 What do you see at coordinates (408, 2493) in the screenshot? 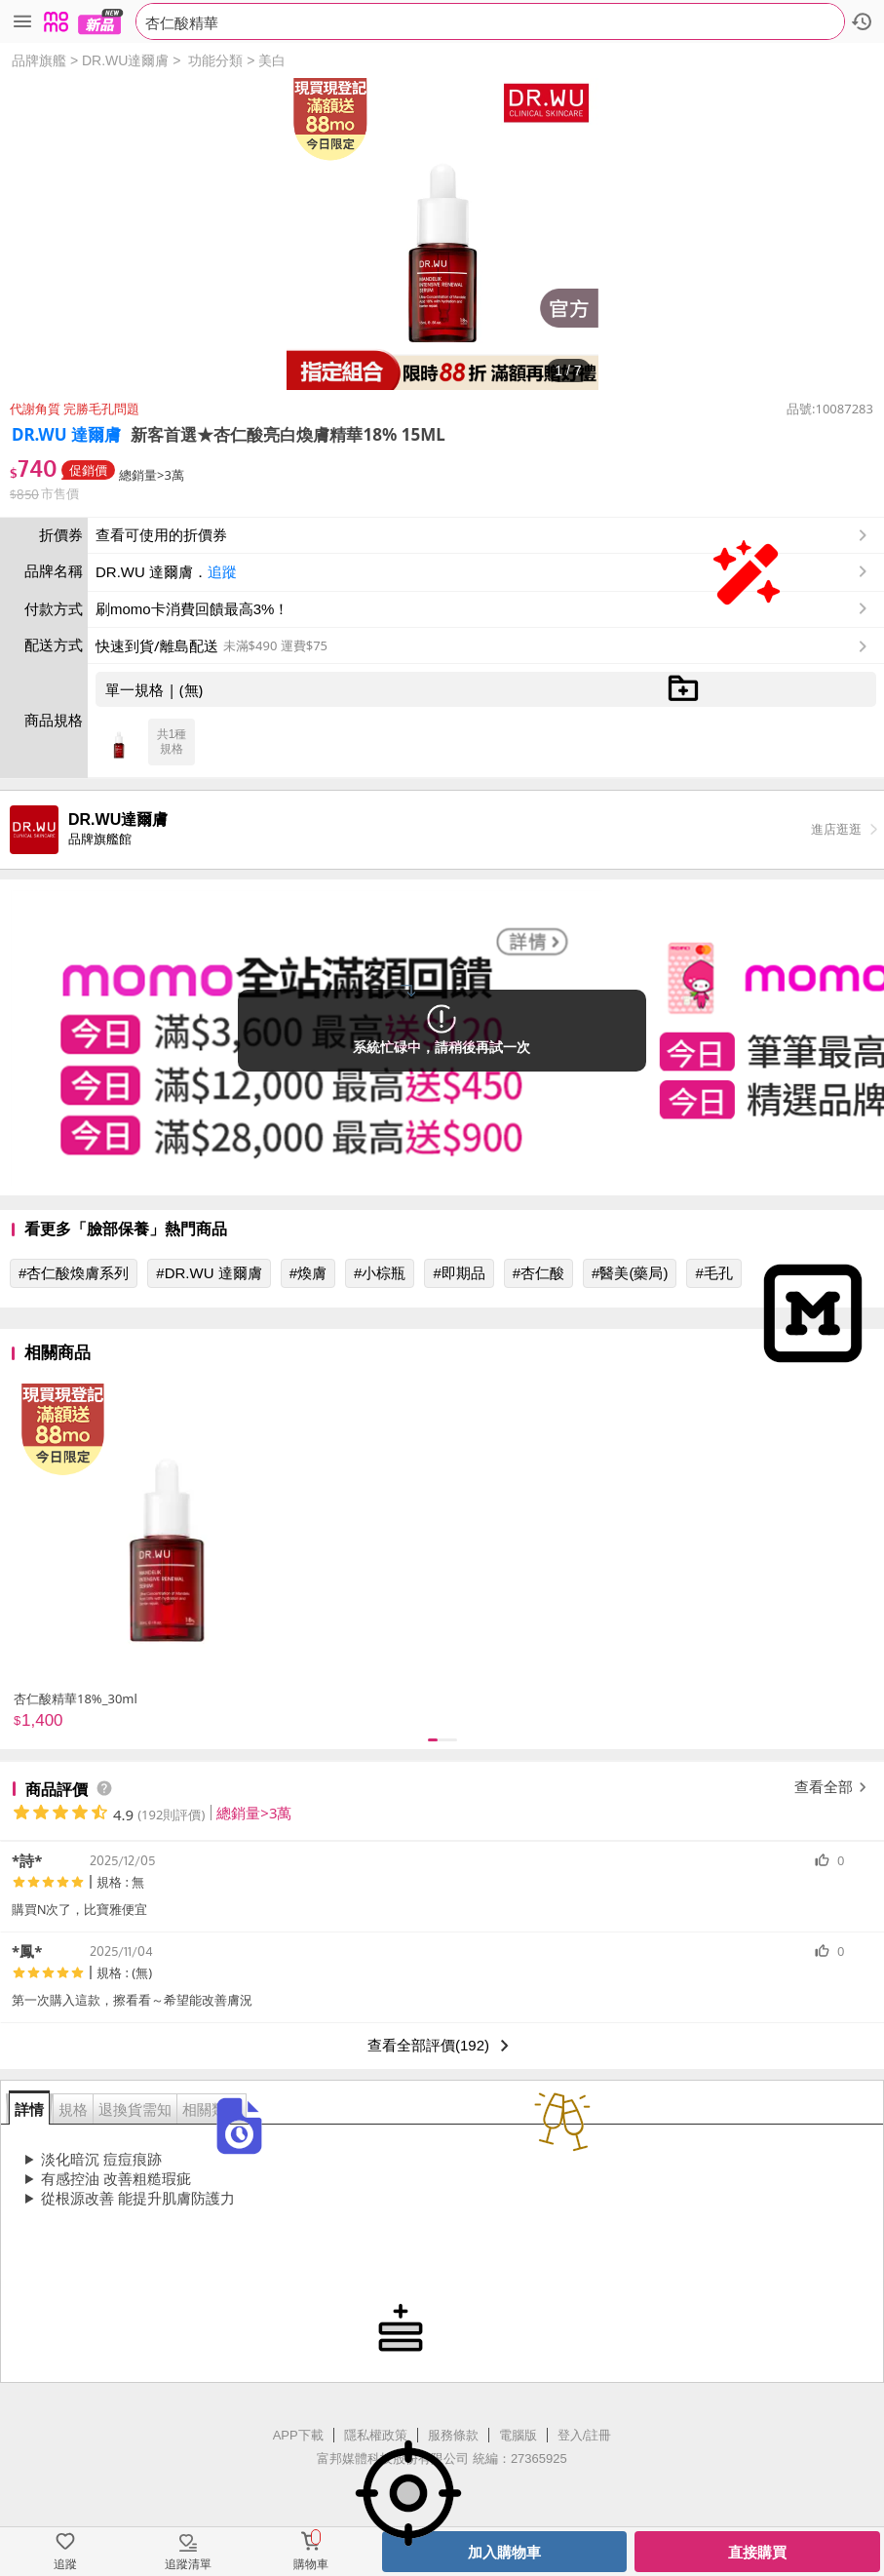
I see `center map on current location` at bounding box center [408, 2493].